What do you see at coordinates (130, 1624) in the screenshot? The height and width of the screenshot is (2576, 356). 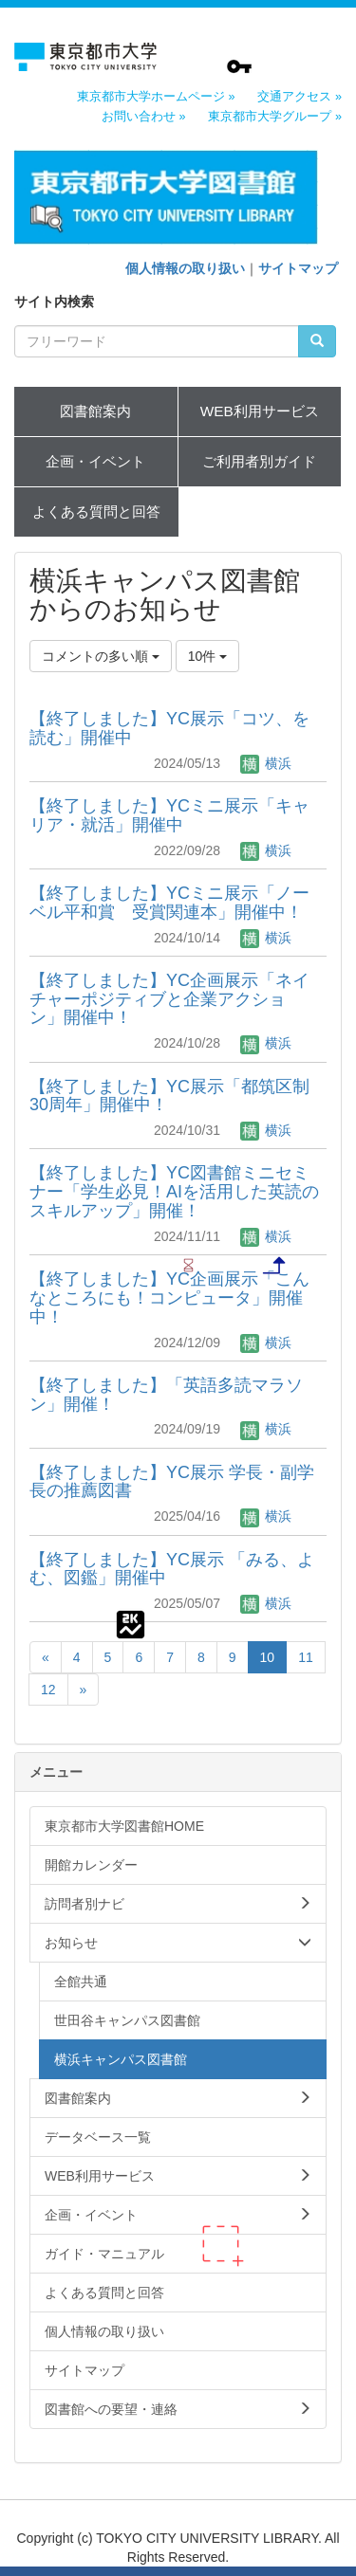 I see `view score or performance metrics` at bounding box center [130, 1624].